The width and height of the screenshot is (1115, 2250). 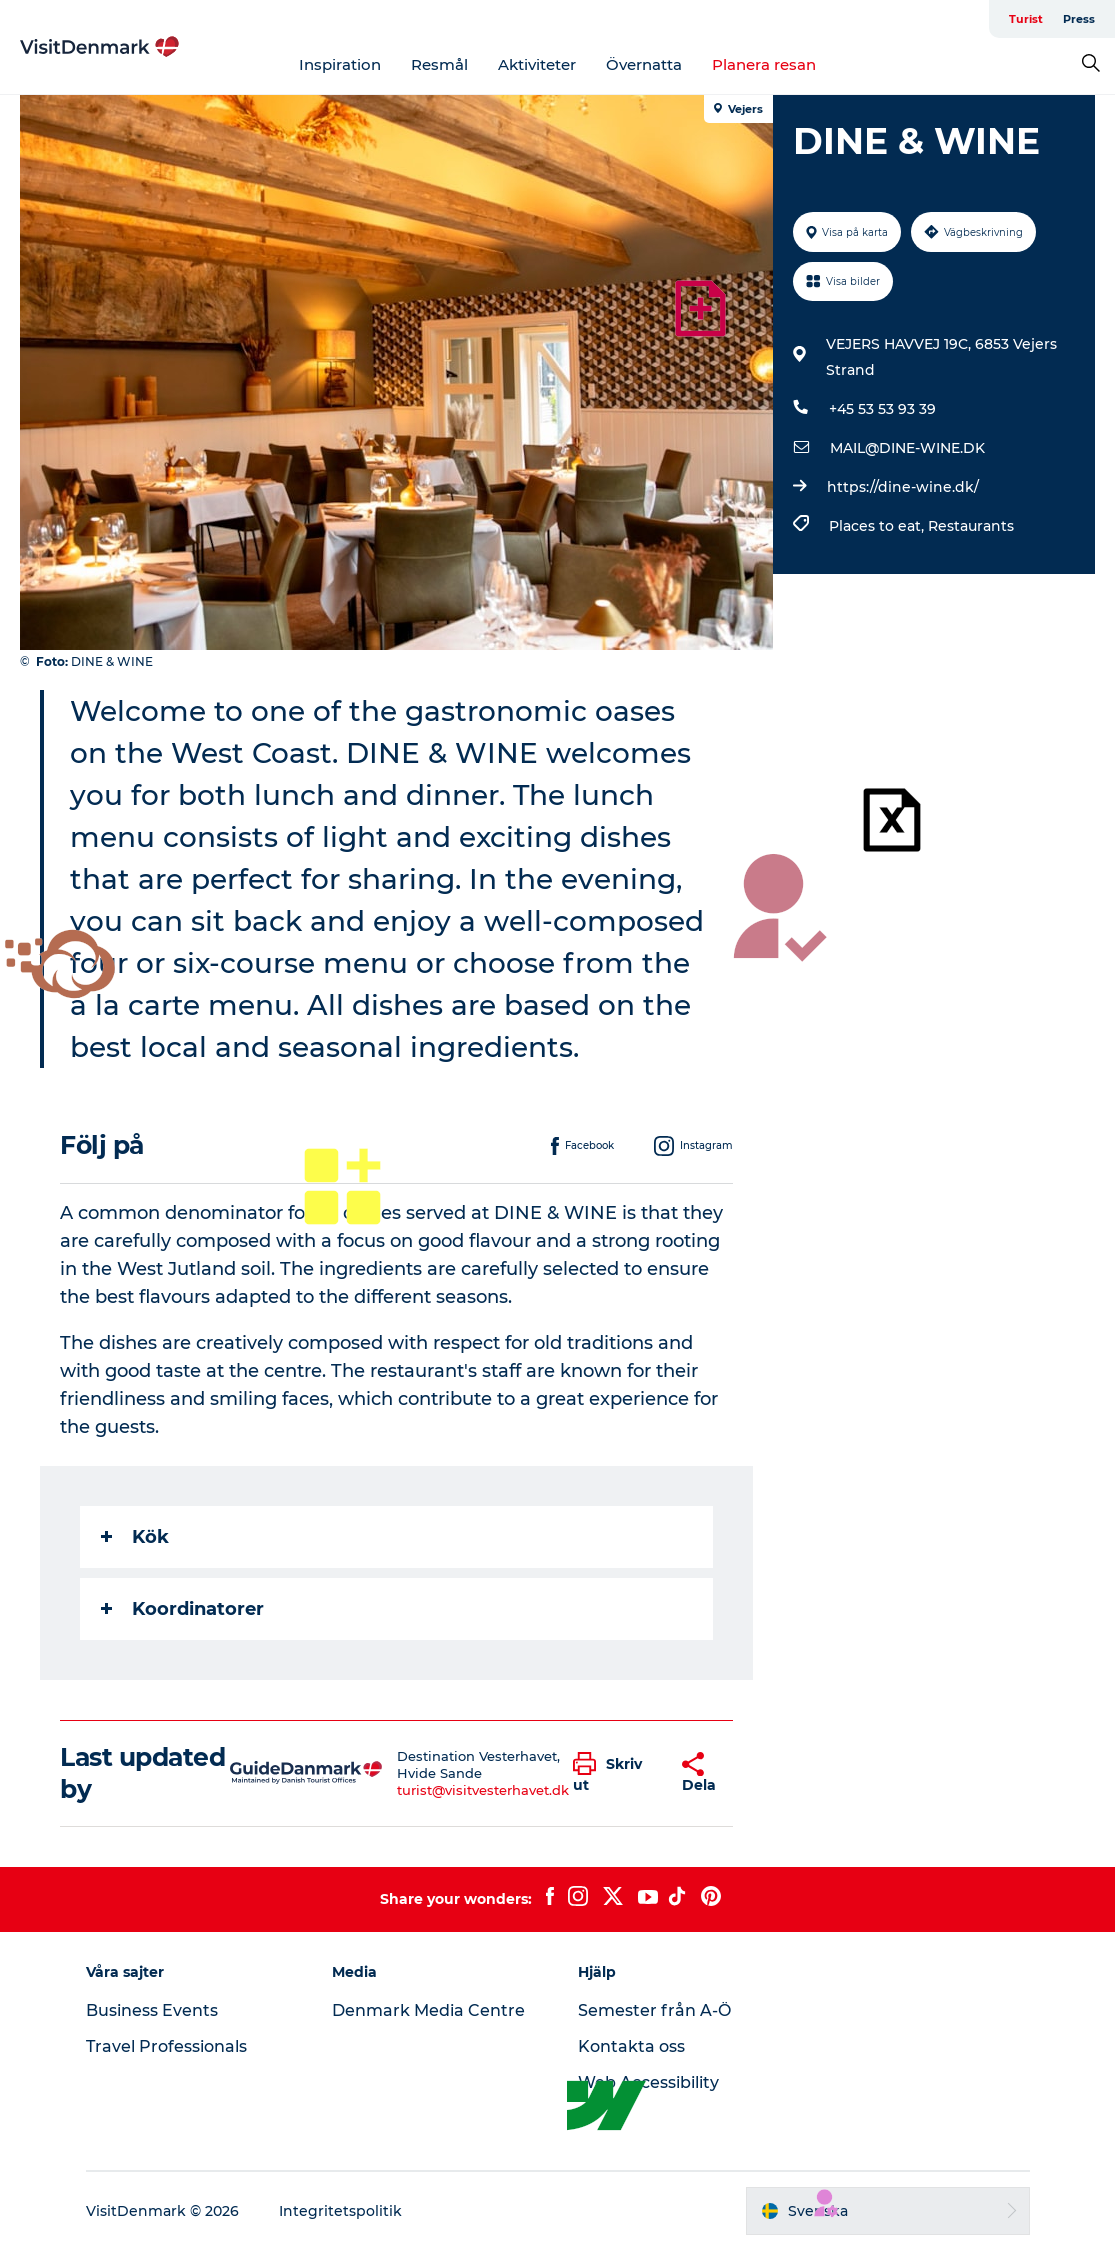 What do you see at coordinates (342, 1186) in the screenshot?
I see `add a new function or module` at bounding box center [342, 1186].